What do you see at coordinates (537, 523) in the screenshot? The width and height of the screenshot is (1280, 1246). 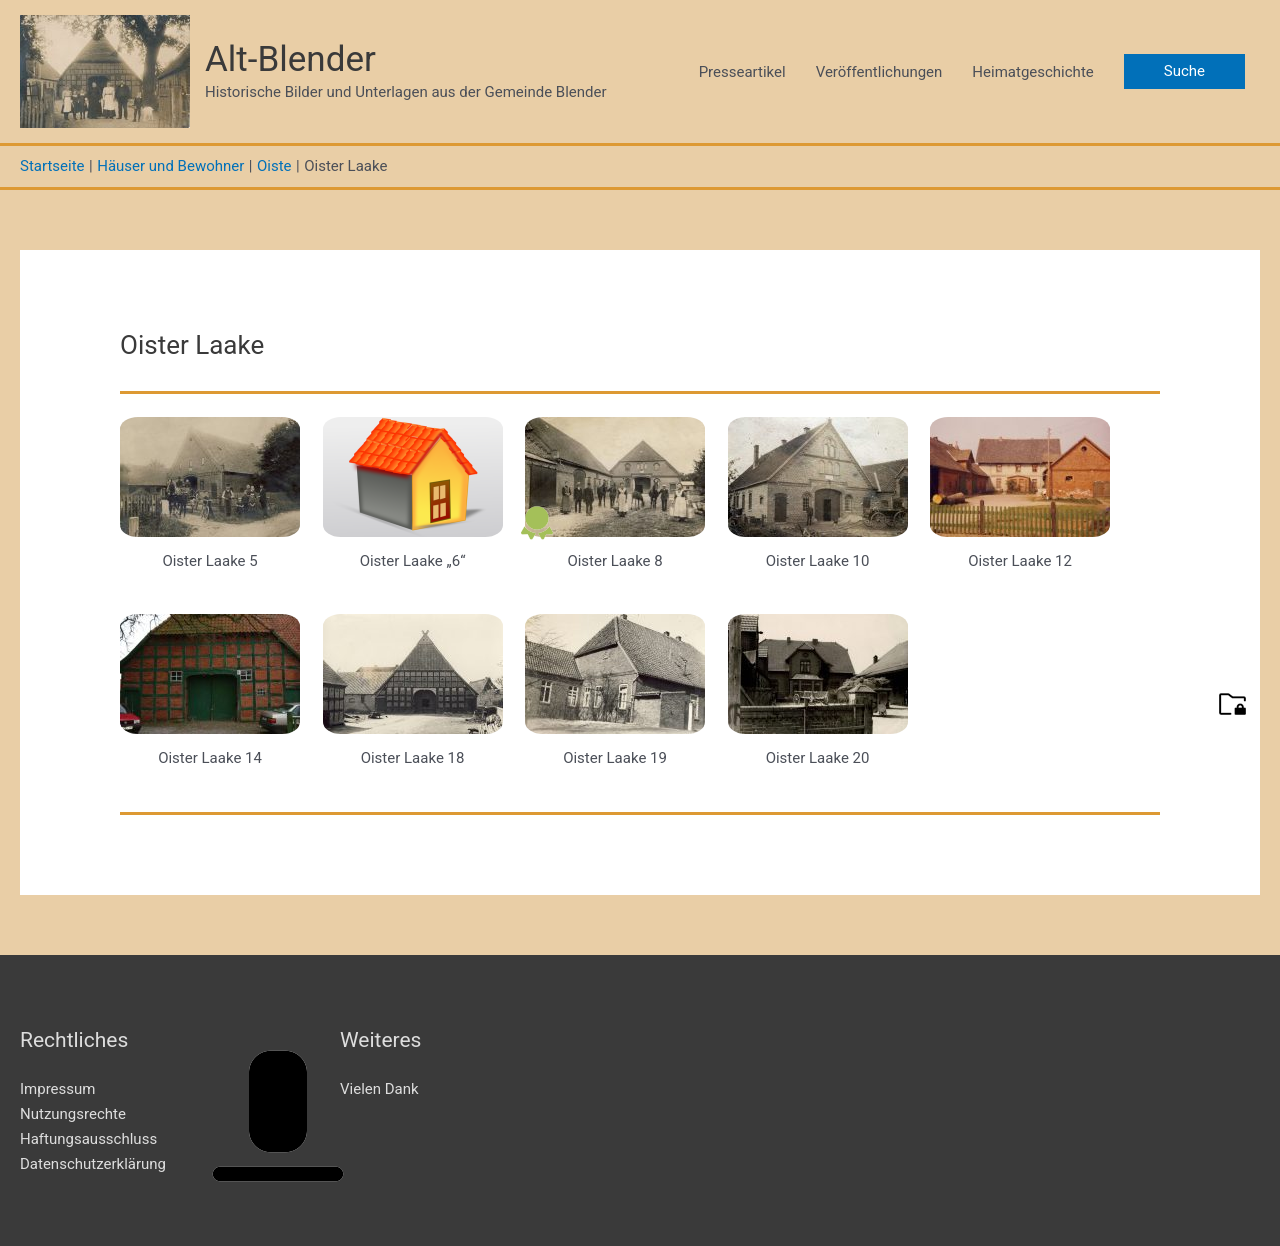 I see `view achievements or awards` at bounding box center [537, 523].